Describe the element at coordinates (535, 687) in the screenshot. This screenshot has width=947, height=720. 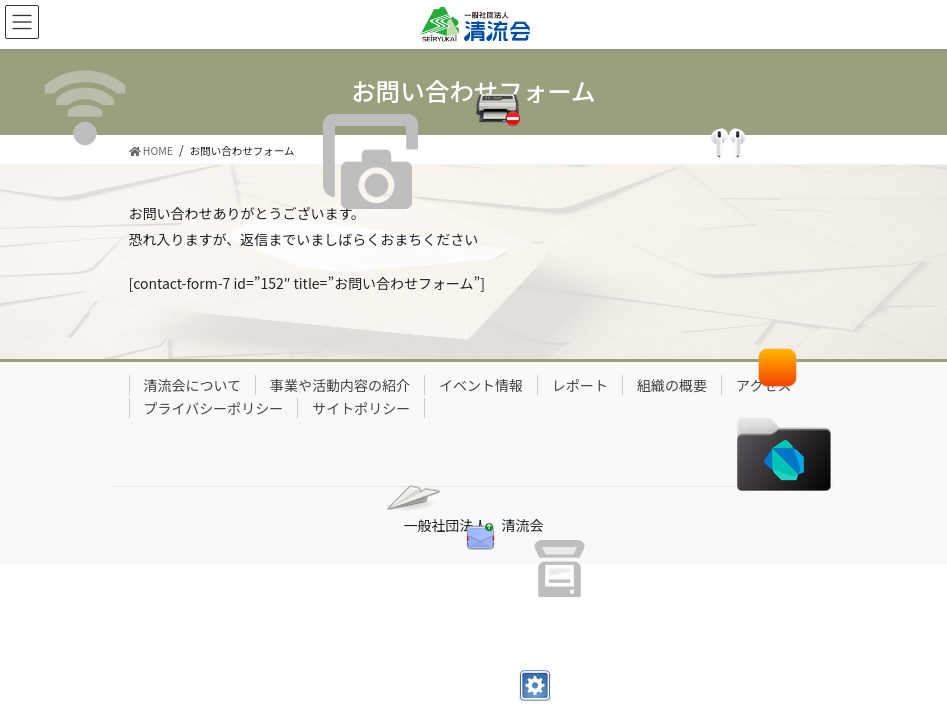
I see `access system settings` at that location.